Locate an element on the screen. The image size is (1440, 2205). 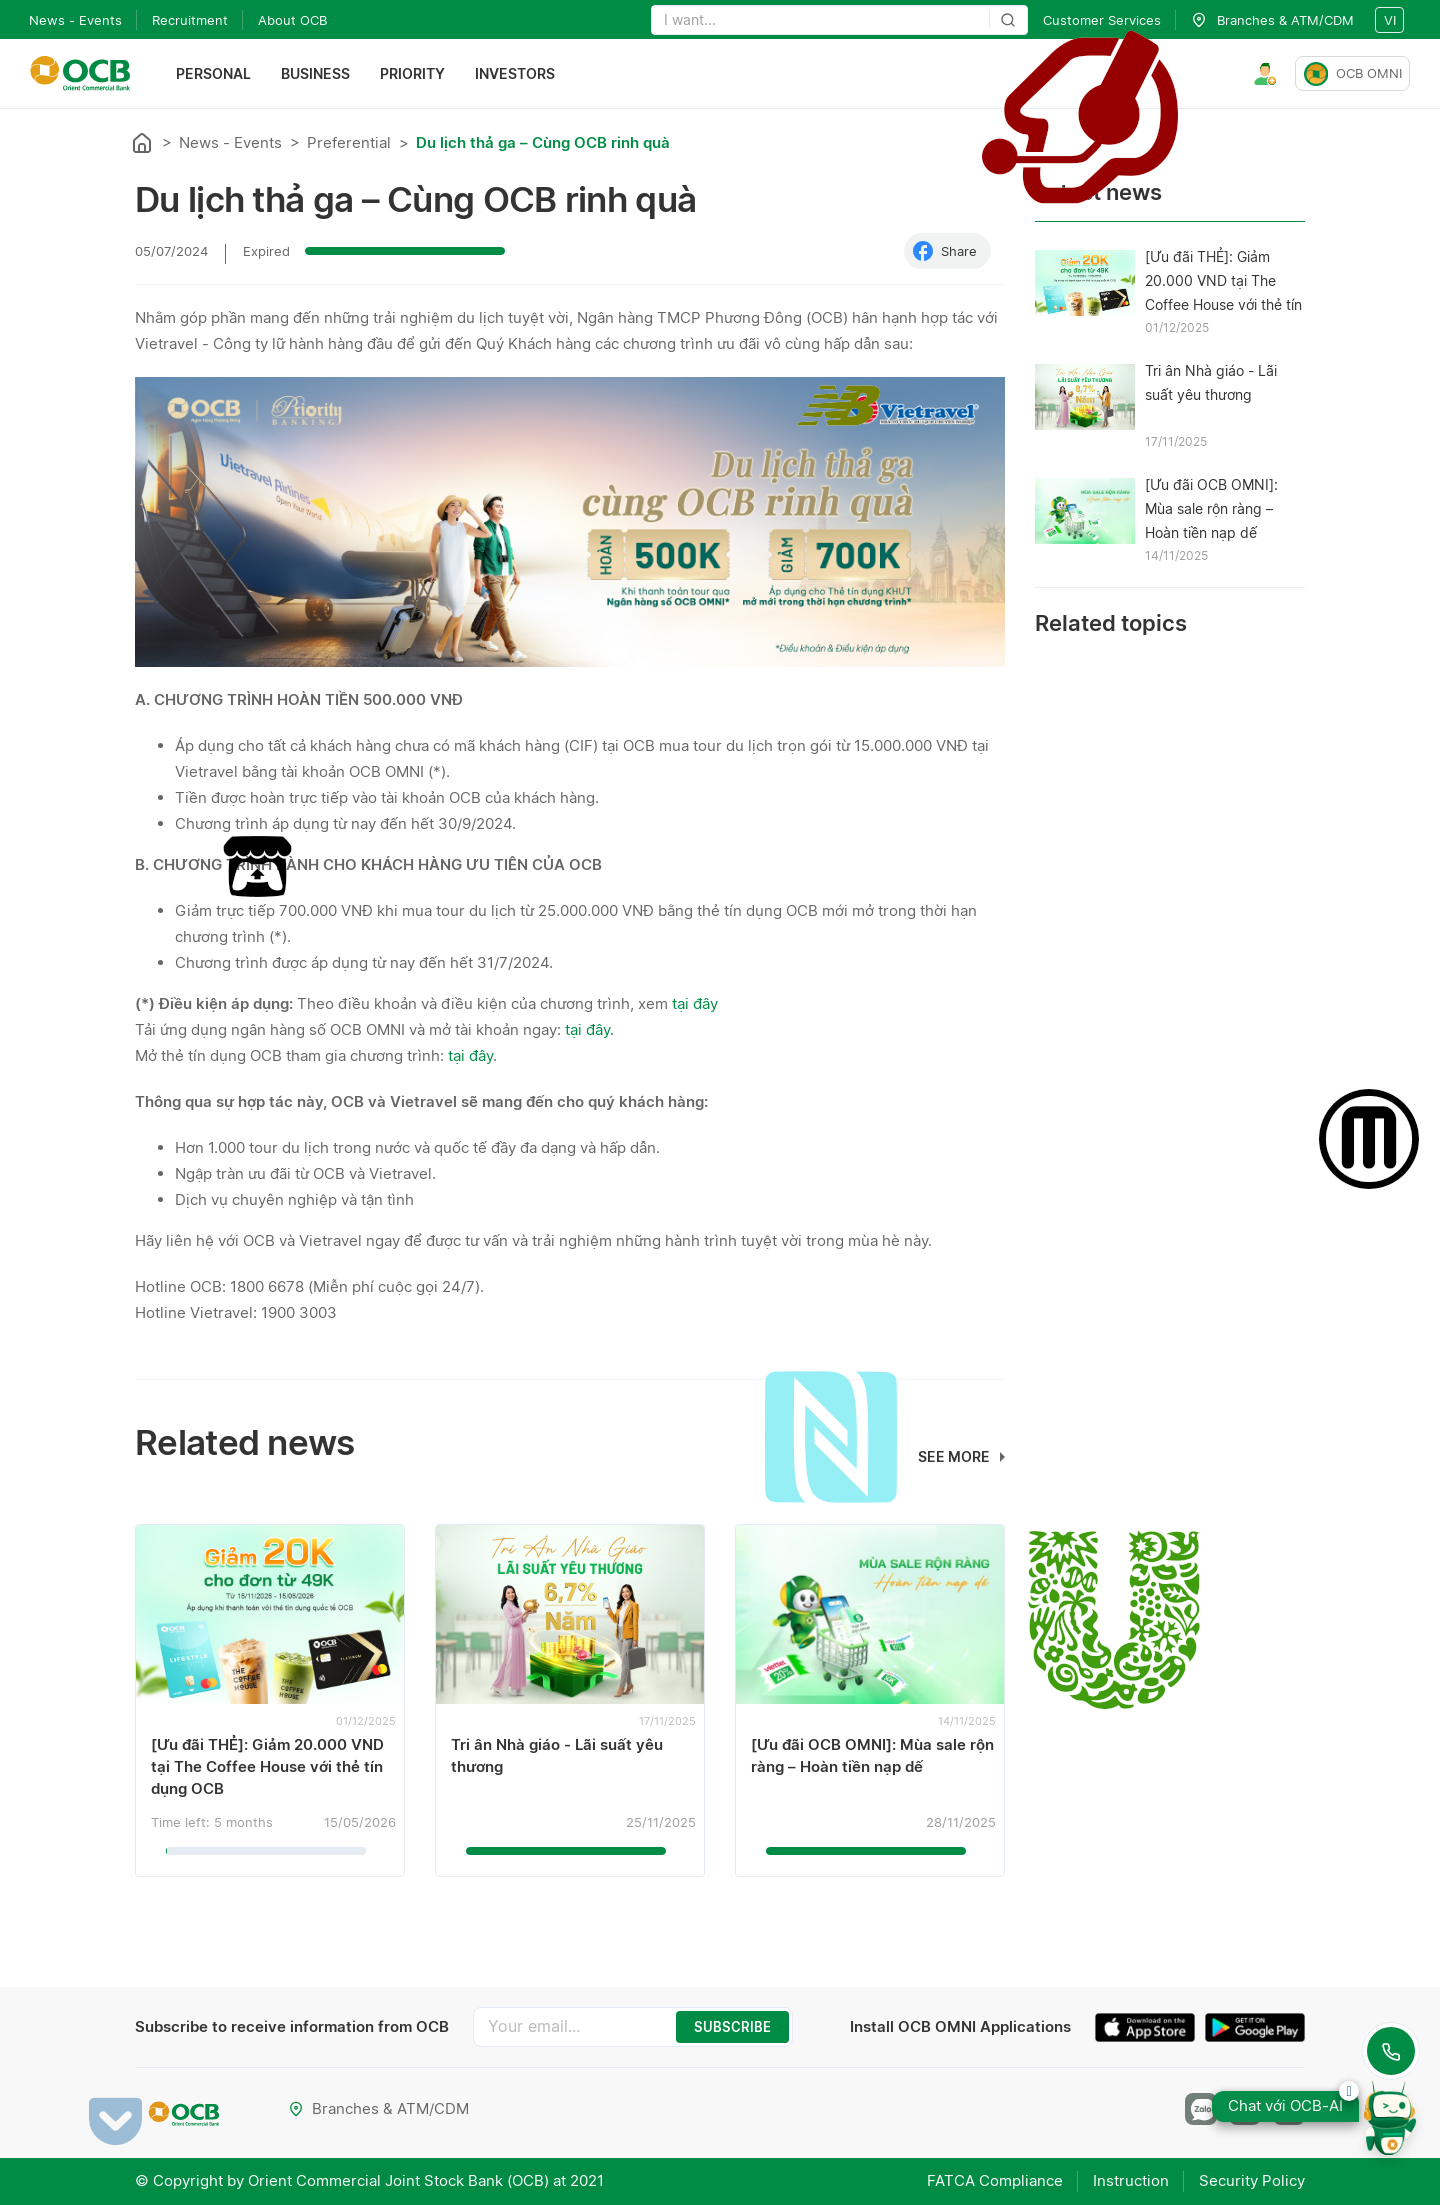
makerbot logo is located at coordinates (1369, 1139).